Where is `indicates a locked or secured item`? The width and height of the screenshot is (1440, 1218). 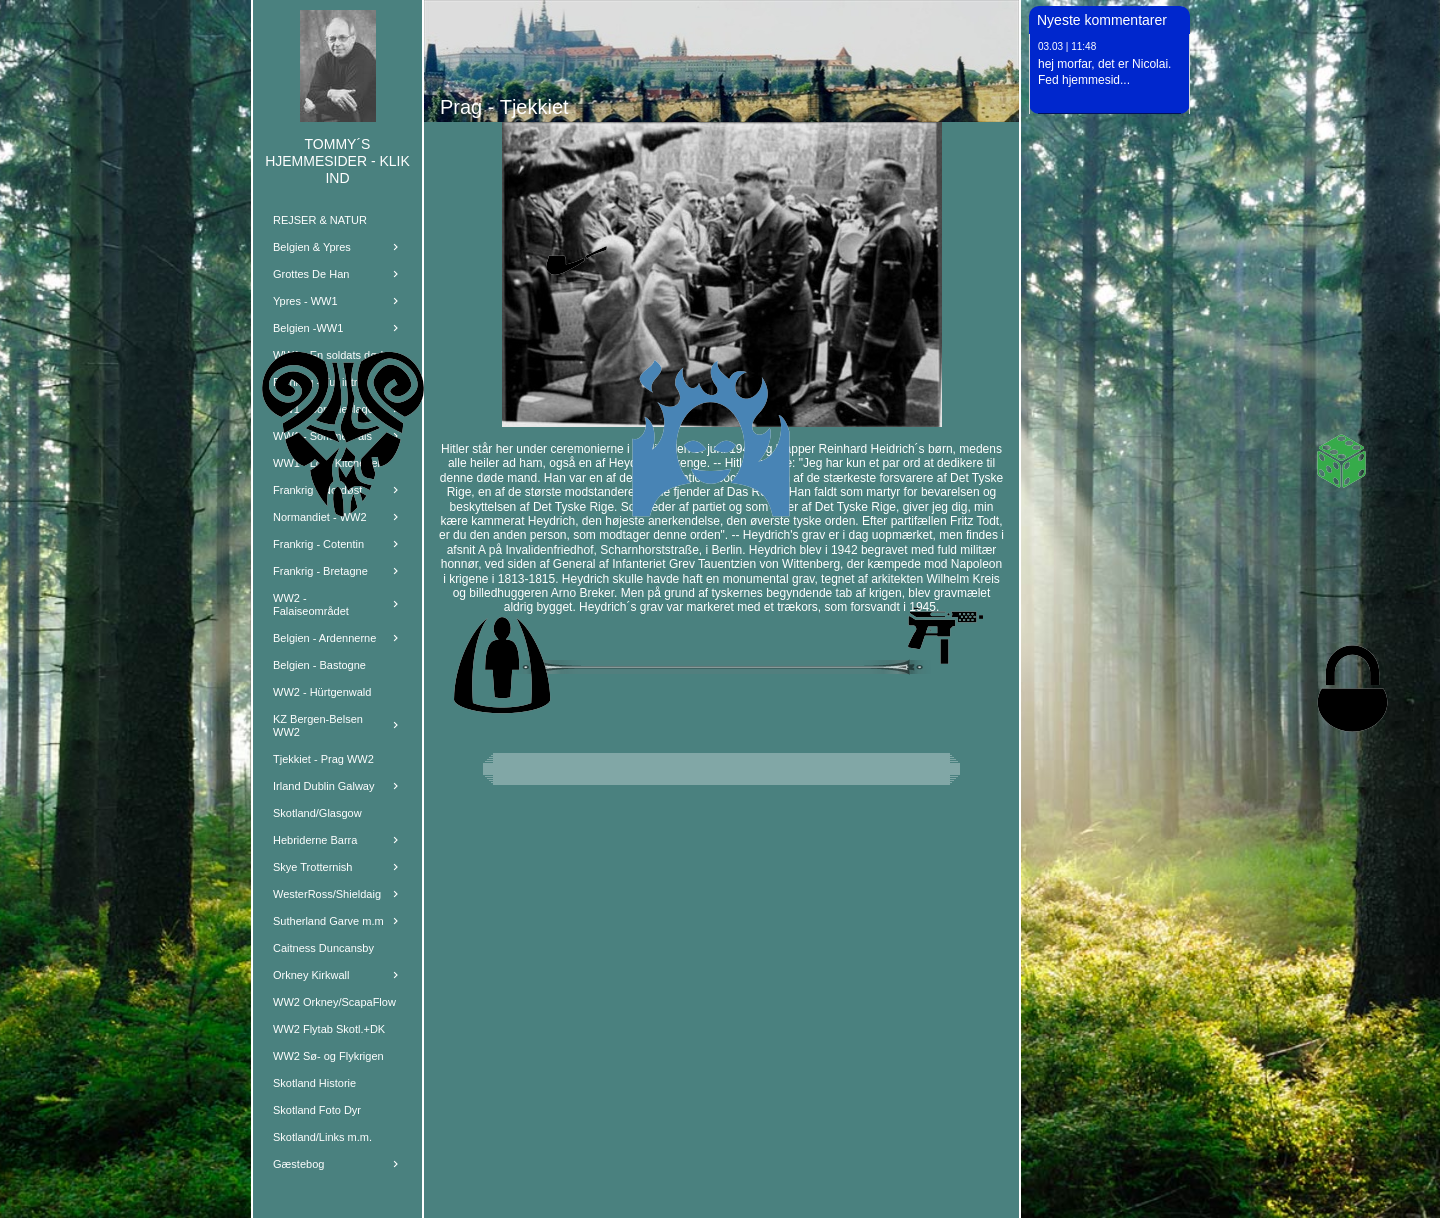 indicates a locked or secured item is located at coordinates (1352, 688).